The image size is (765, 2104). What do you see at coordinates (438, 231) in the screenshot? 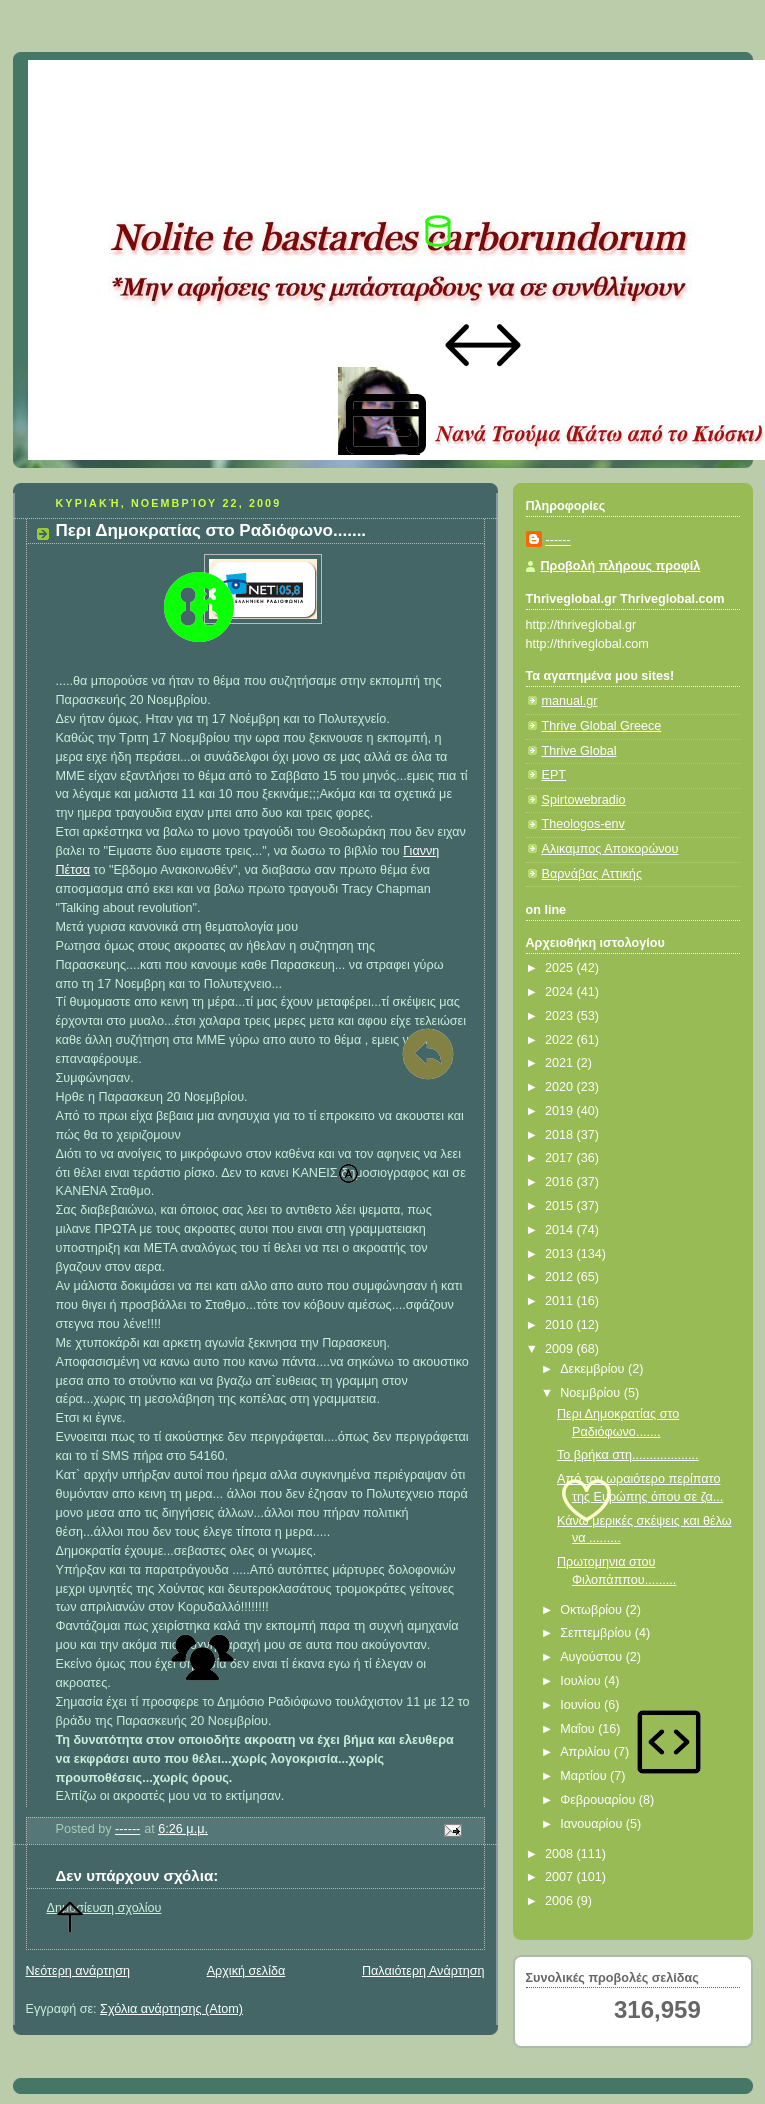
I see `access database or storage` at bounding box center [438, 231].